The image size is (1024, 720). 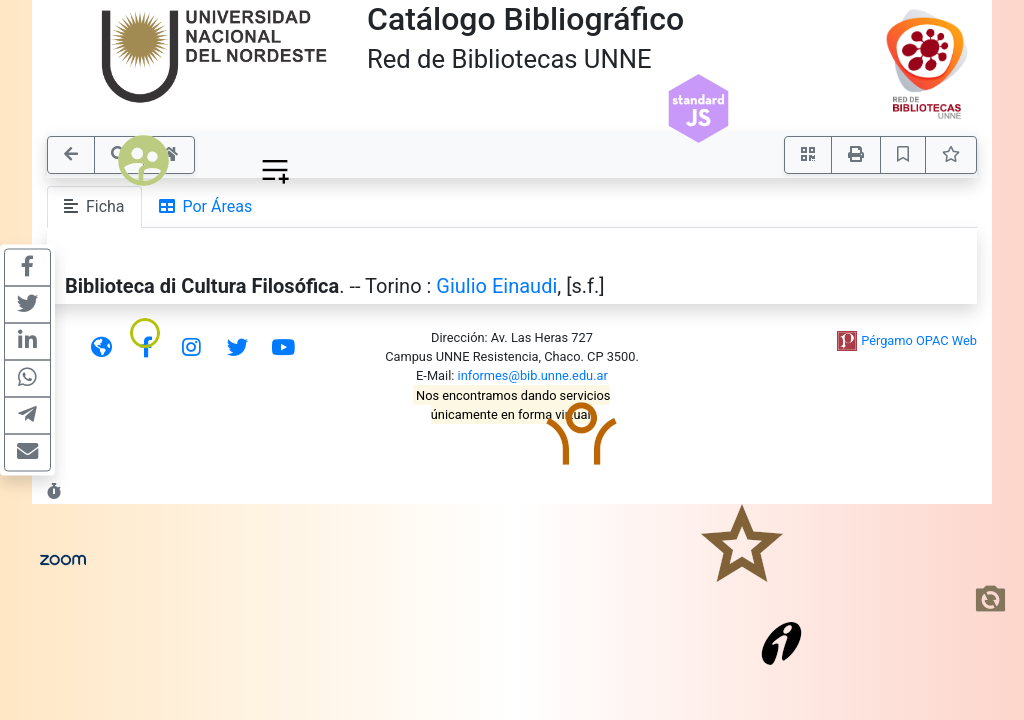 I want to click on add item to favorites, so click(x=742, y=545).